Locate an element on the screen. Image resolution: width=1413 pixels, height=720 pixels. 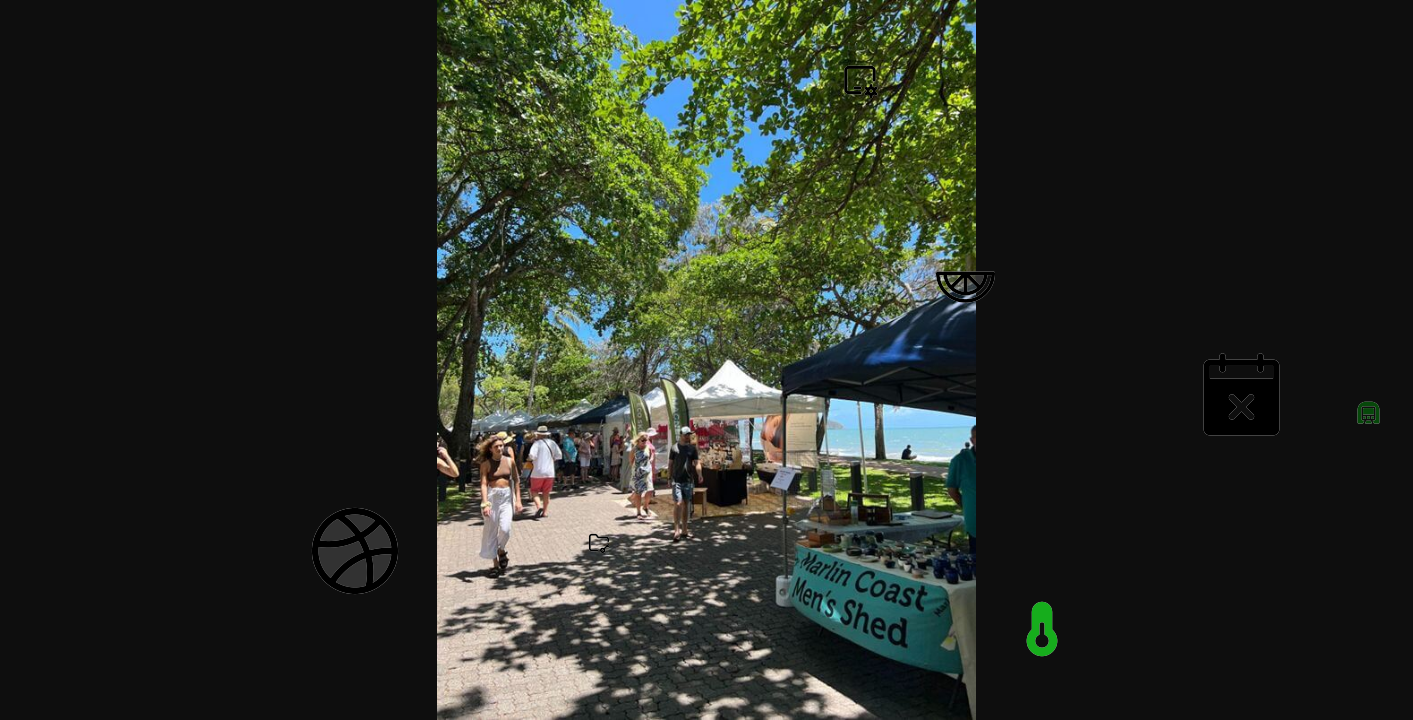
indicates moderate or medium temperature is located at coordinates (1042, 629).